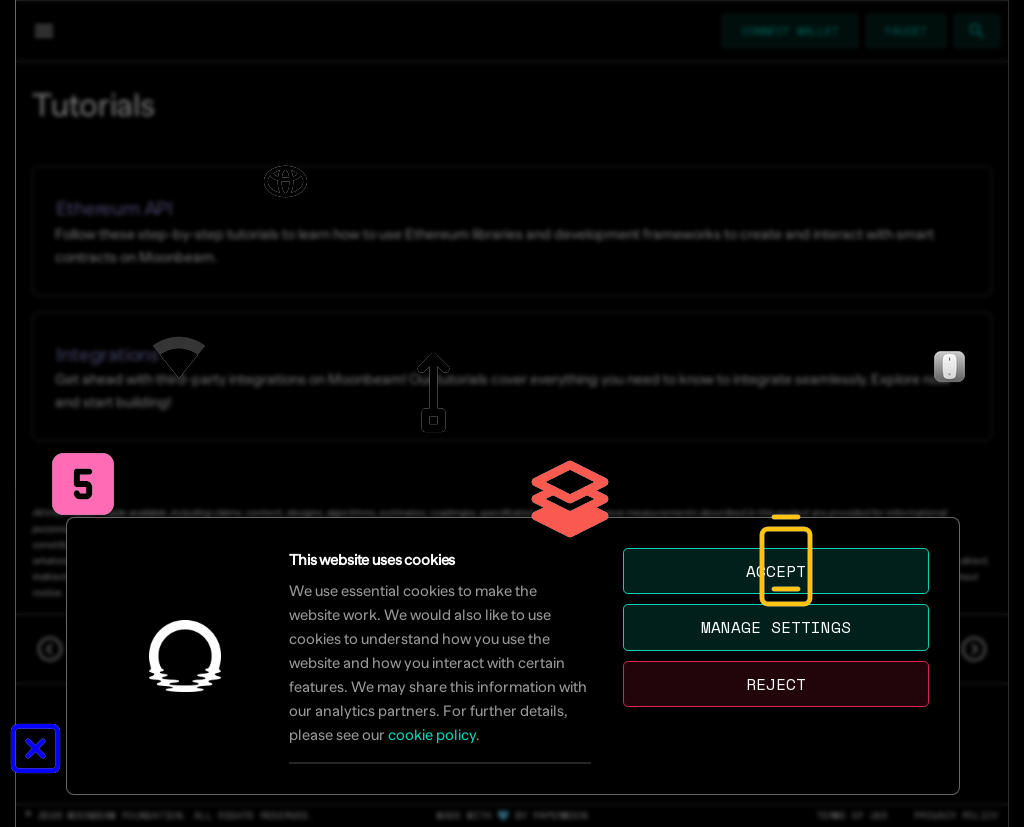 The image size is (1024, 827). I want to click on configure mouse settings, so click(949, 366).